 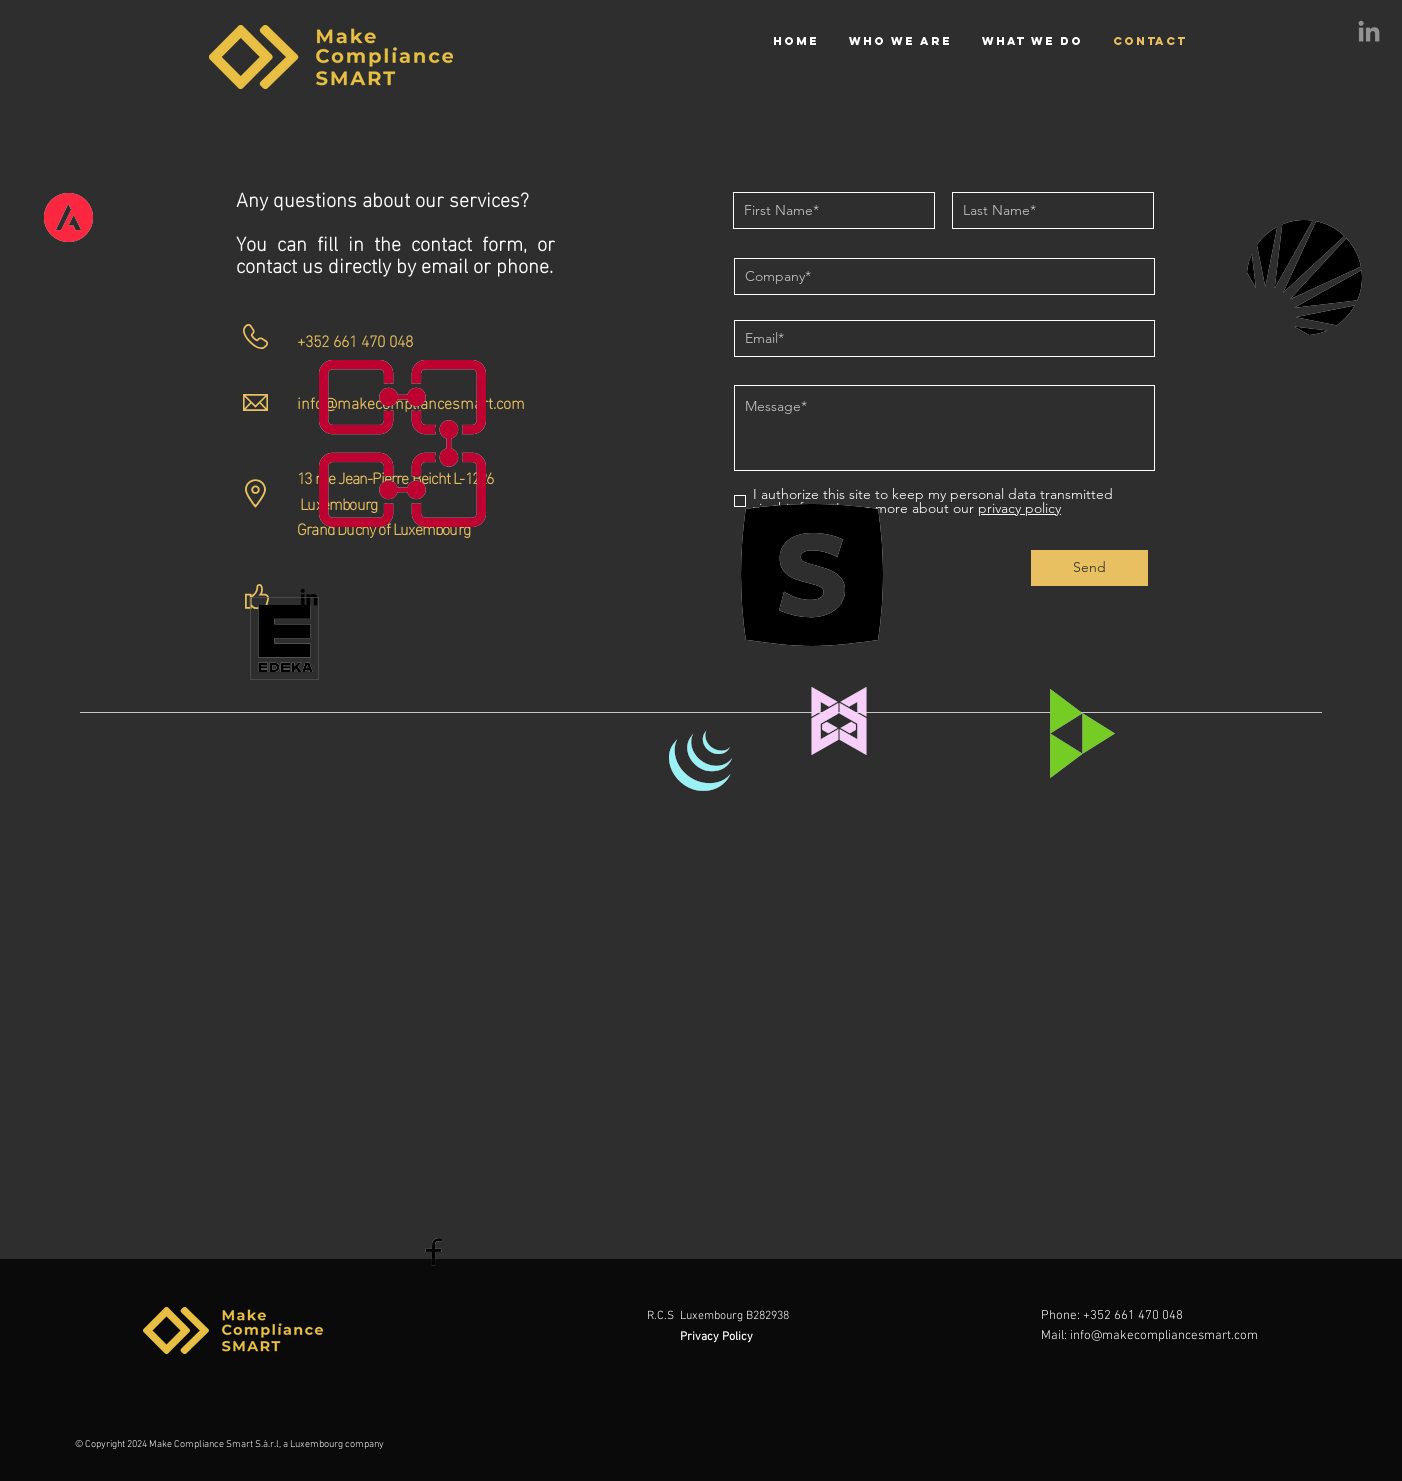 What do you see at coordinates (1304, 277) in the screenshot?
I see `apache solr search platform logo` at bounding box center [1304, 277].